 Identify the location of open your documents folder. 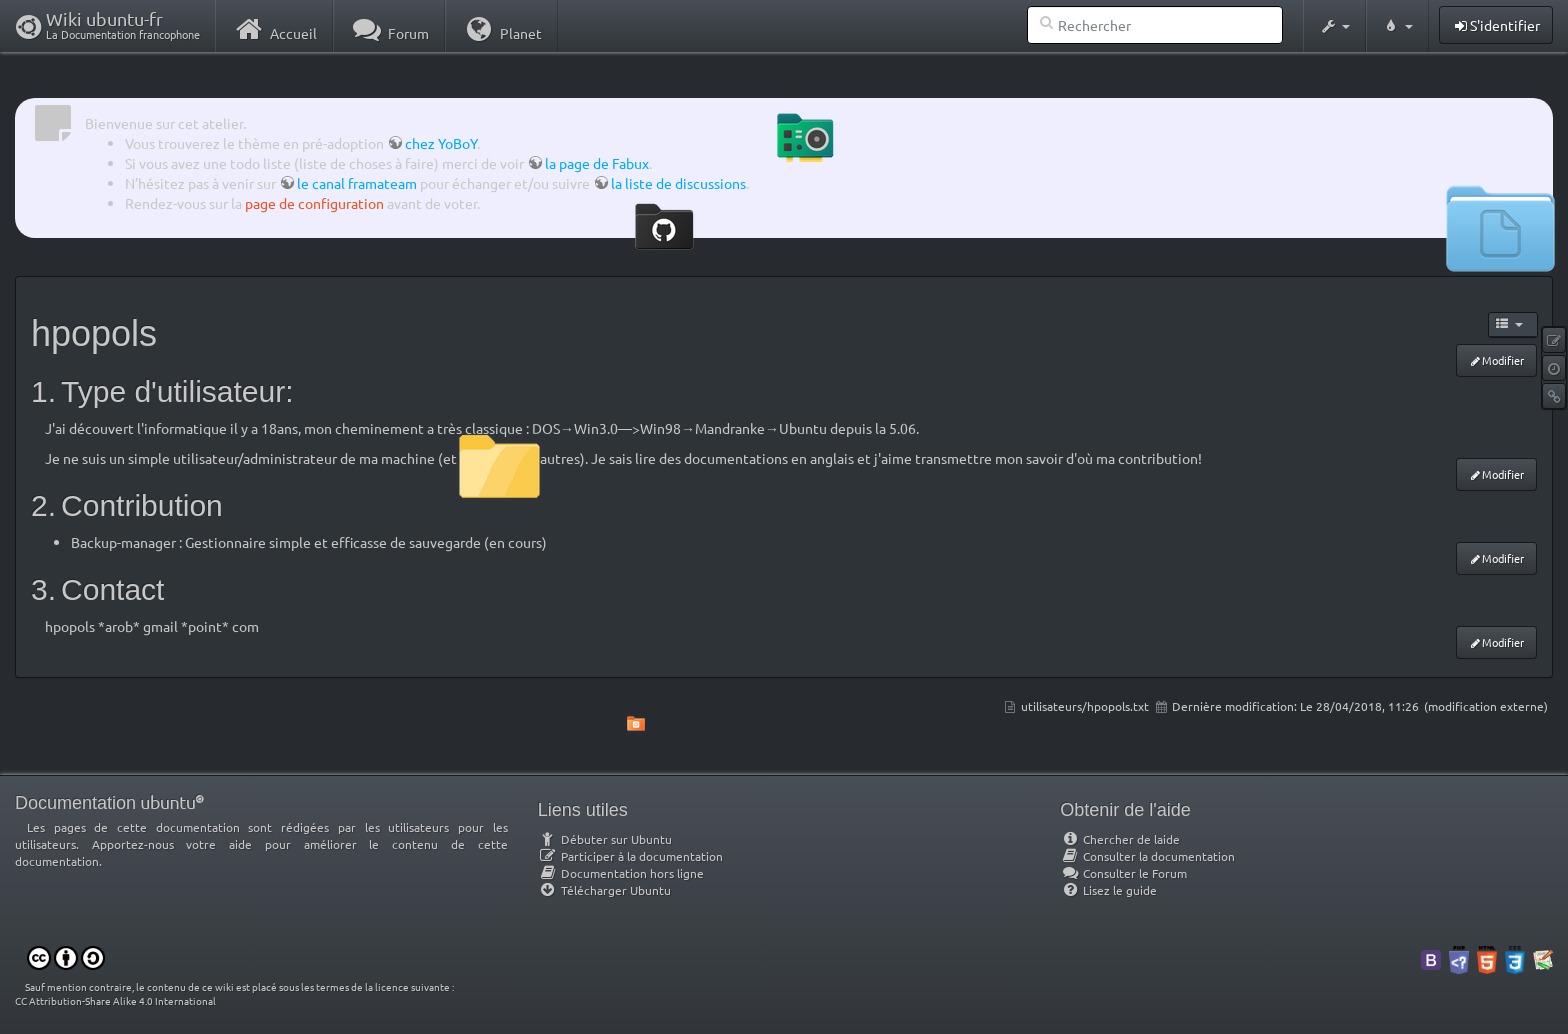
(1500, 228).